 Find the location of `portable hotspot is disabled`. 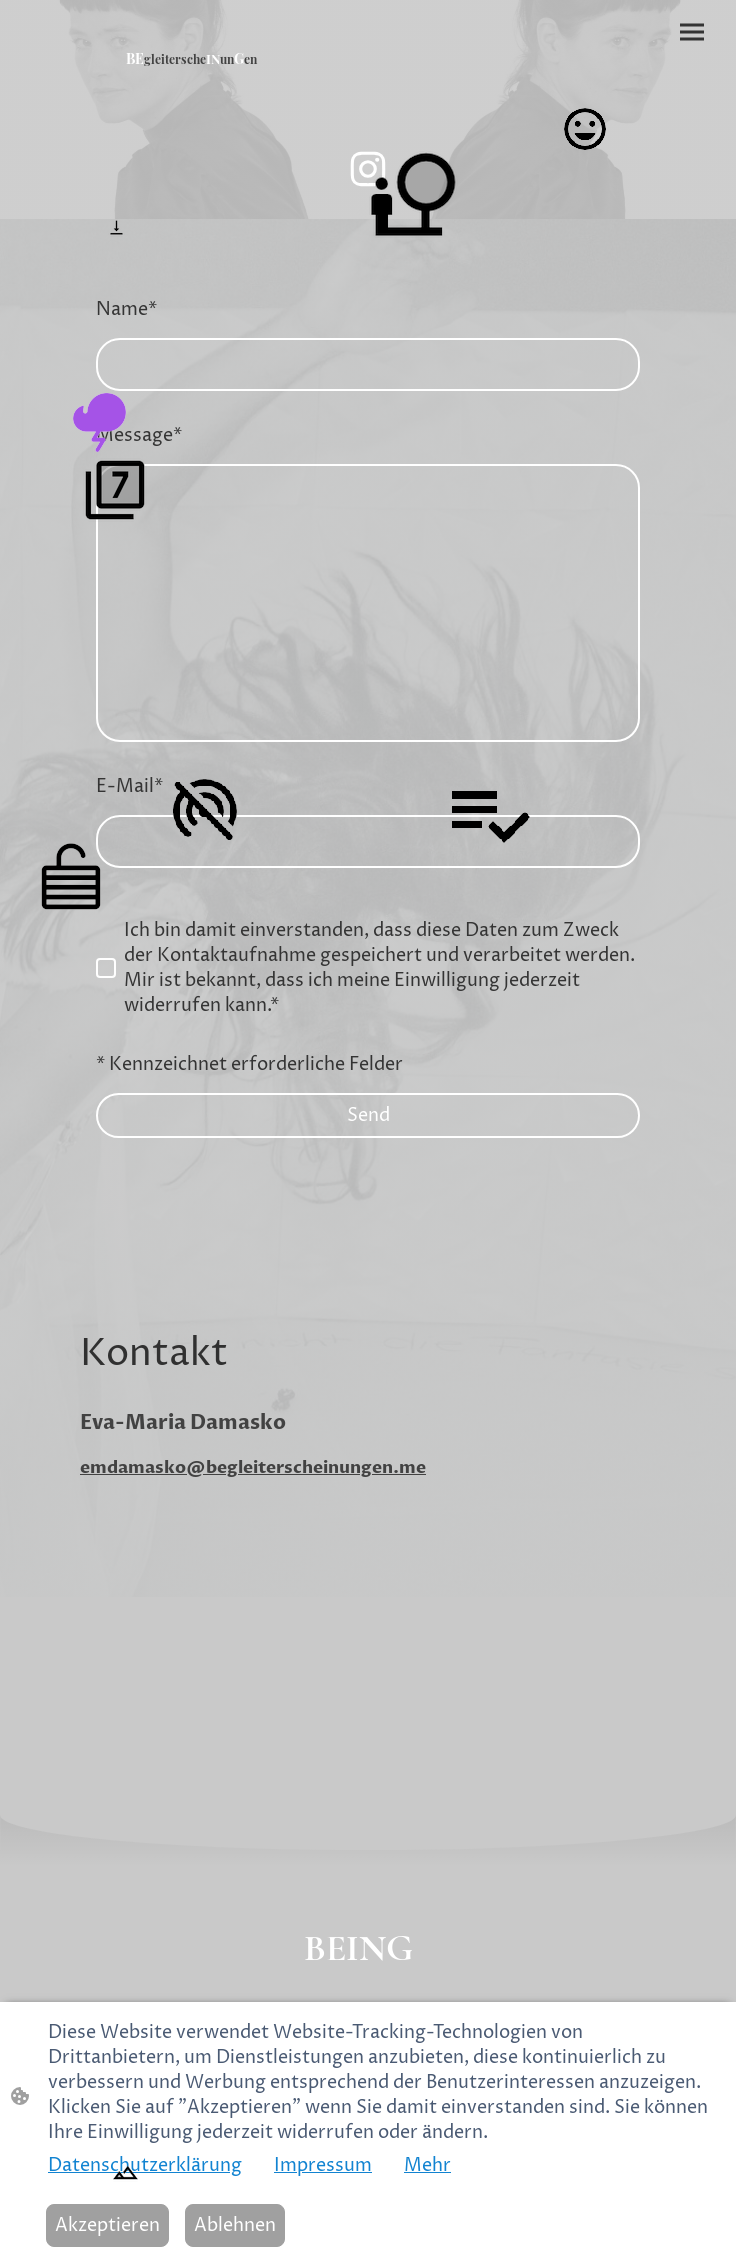

portable hotspot is disabled is located at coordinates (205, 811).